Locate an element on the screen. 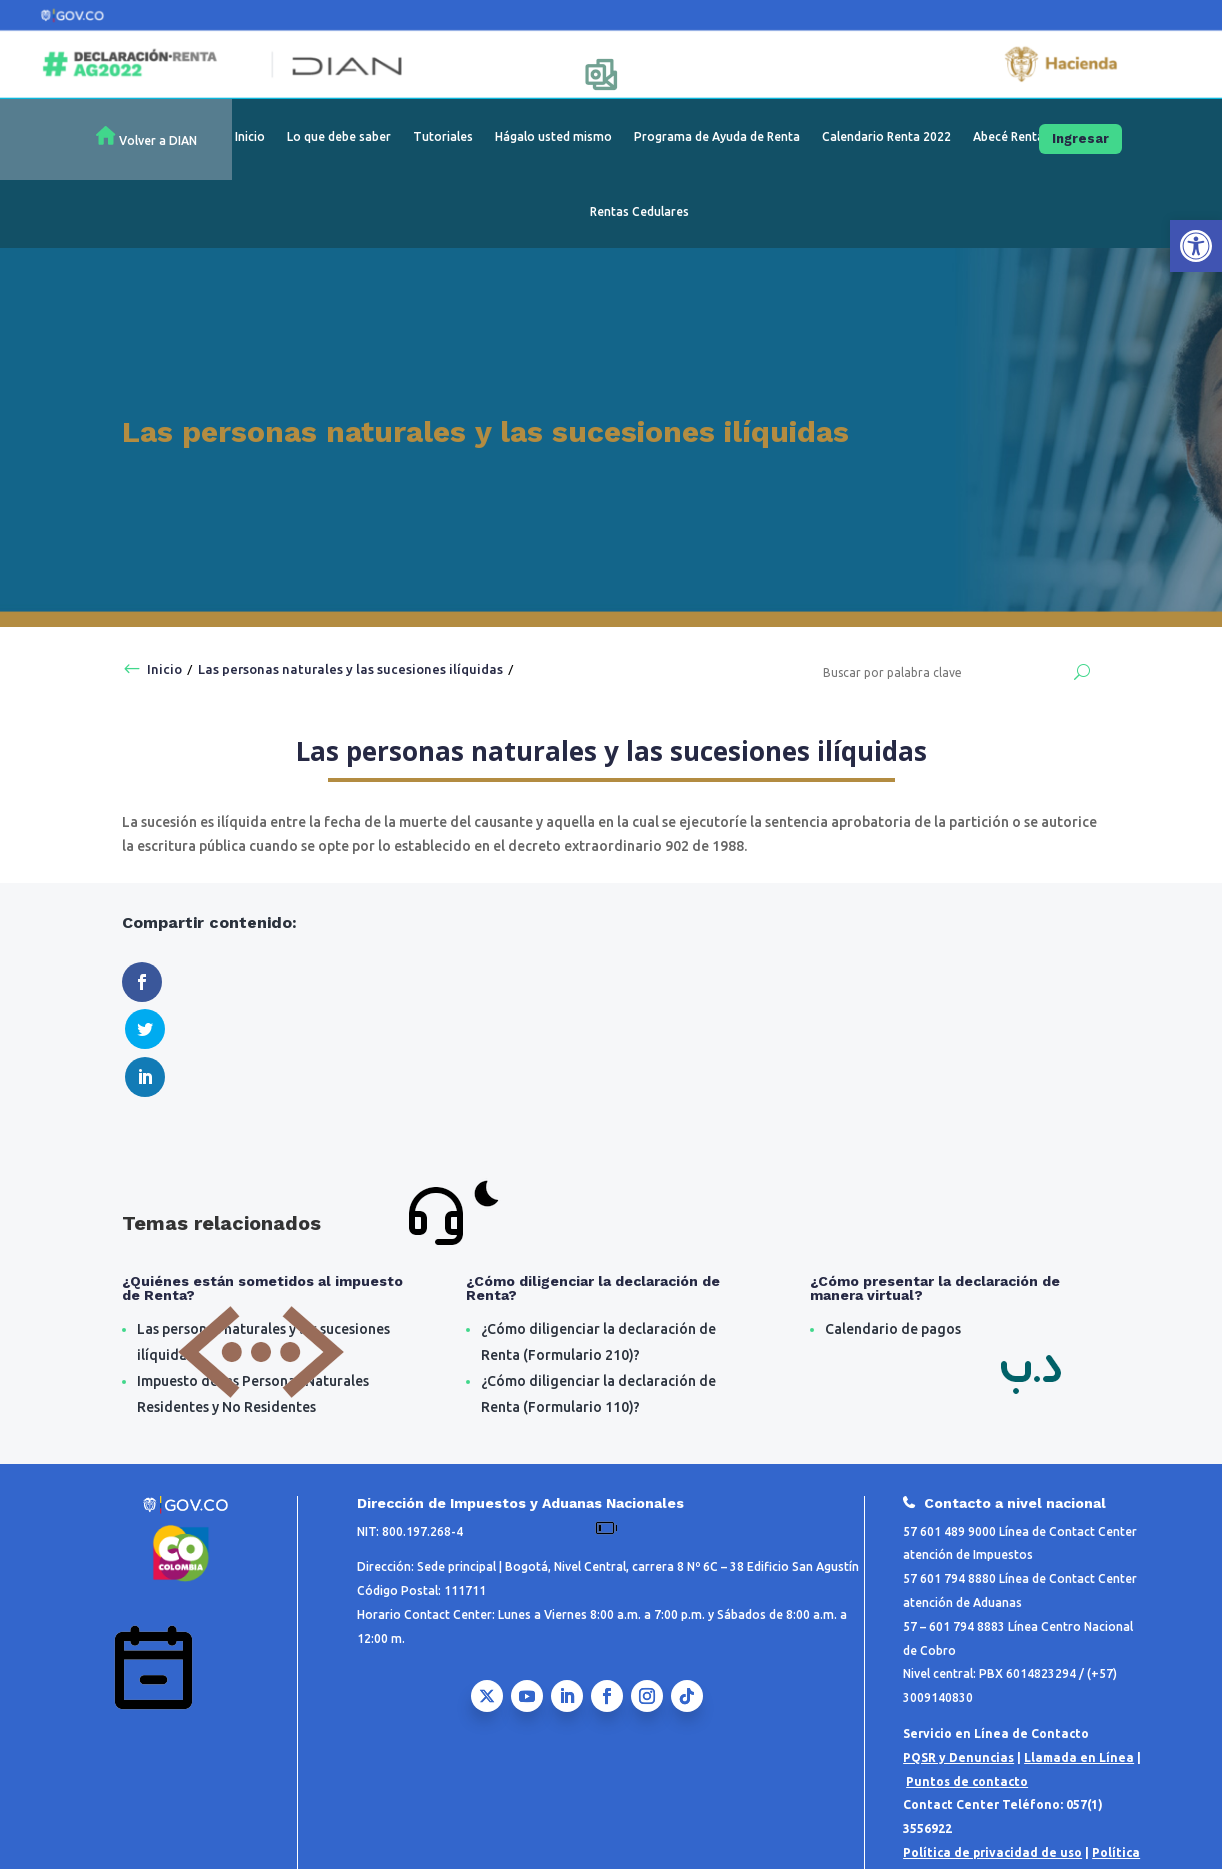 This screenshot has height=1869, width=1222. indicates low battery status is located at coordinates (606, 1528).